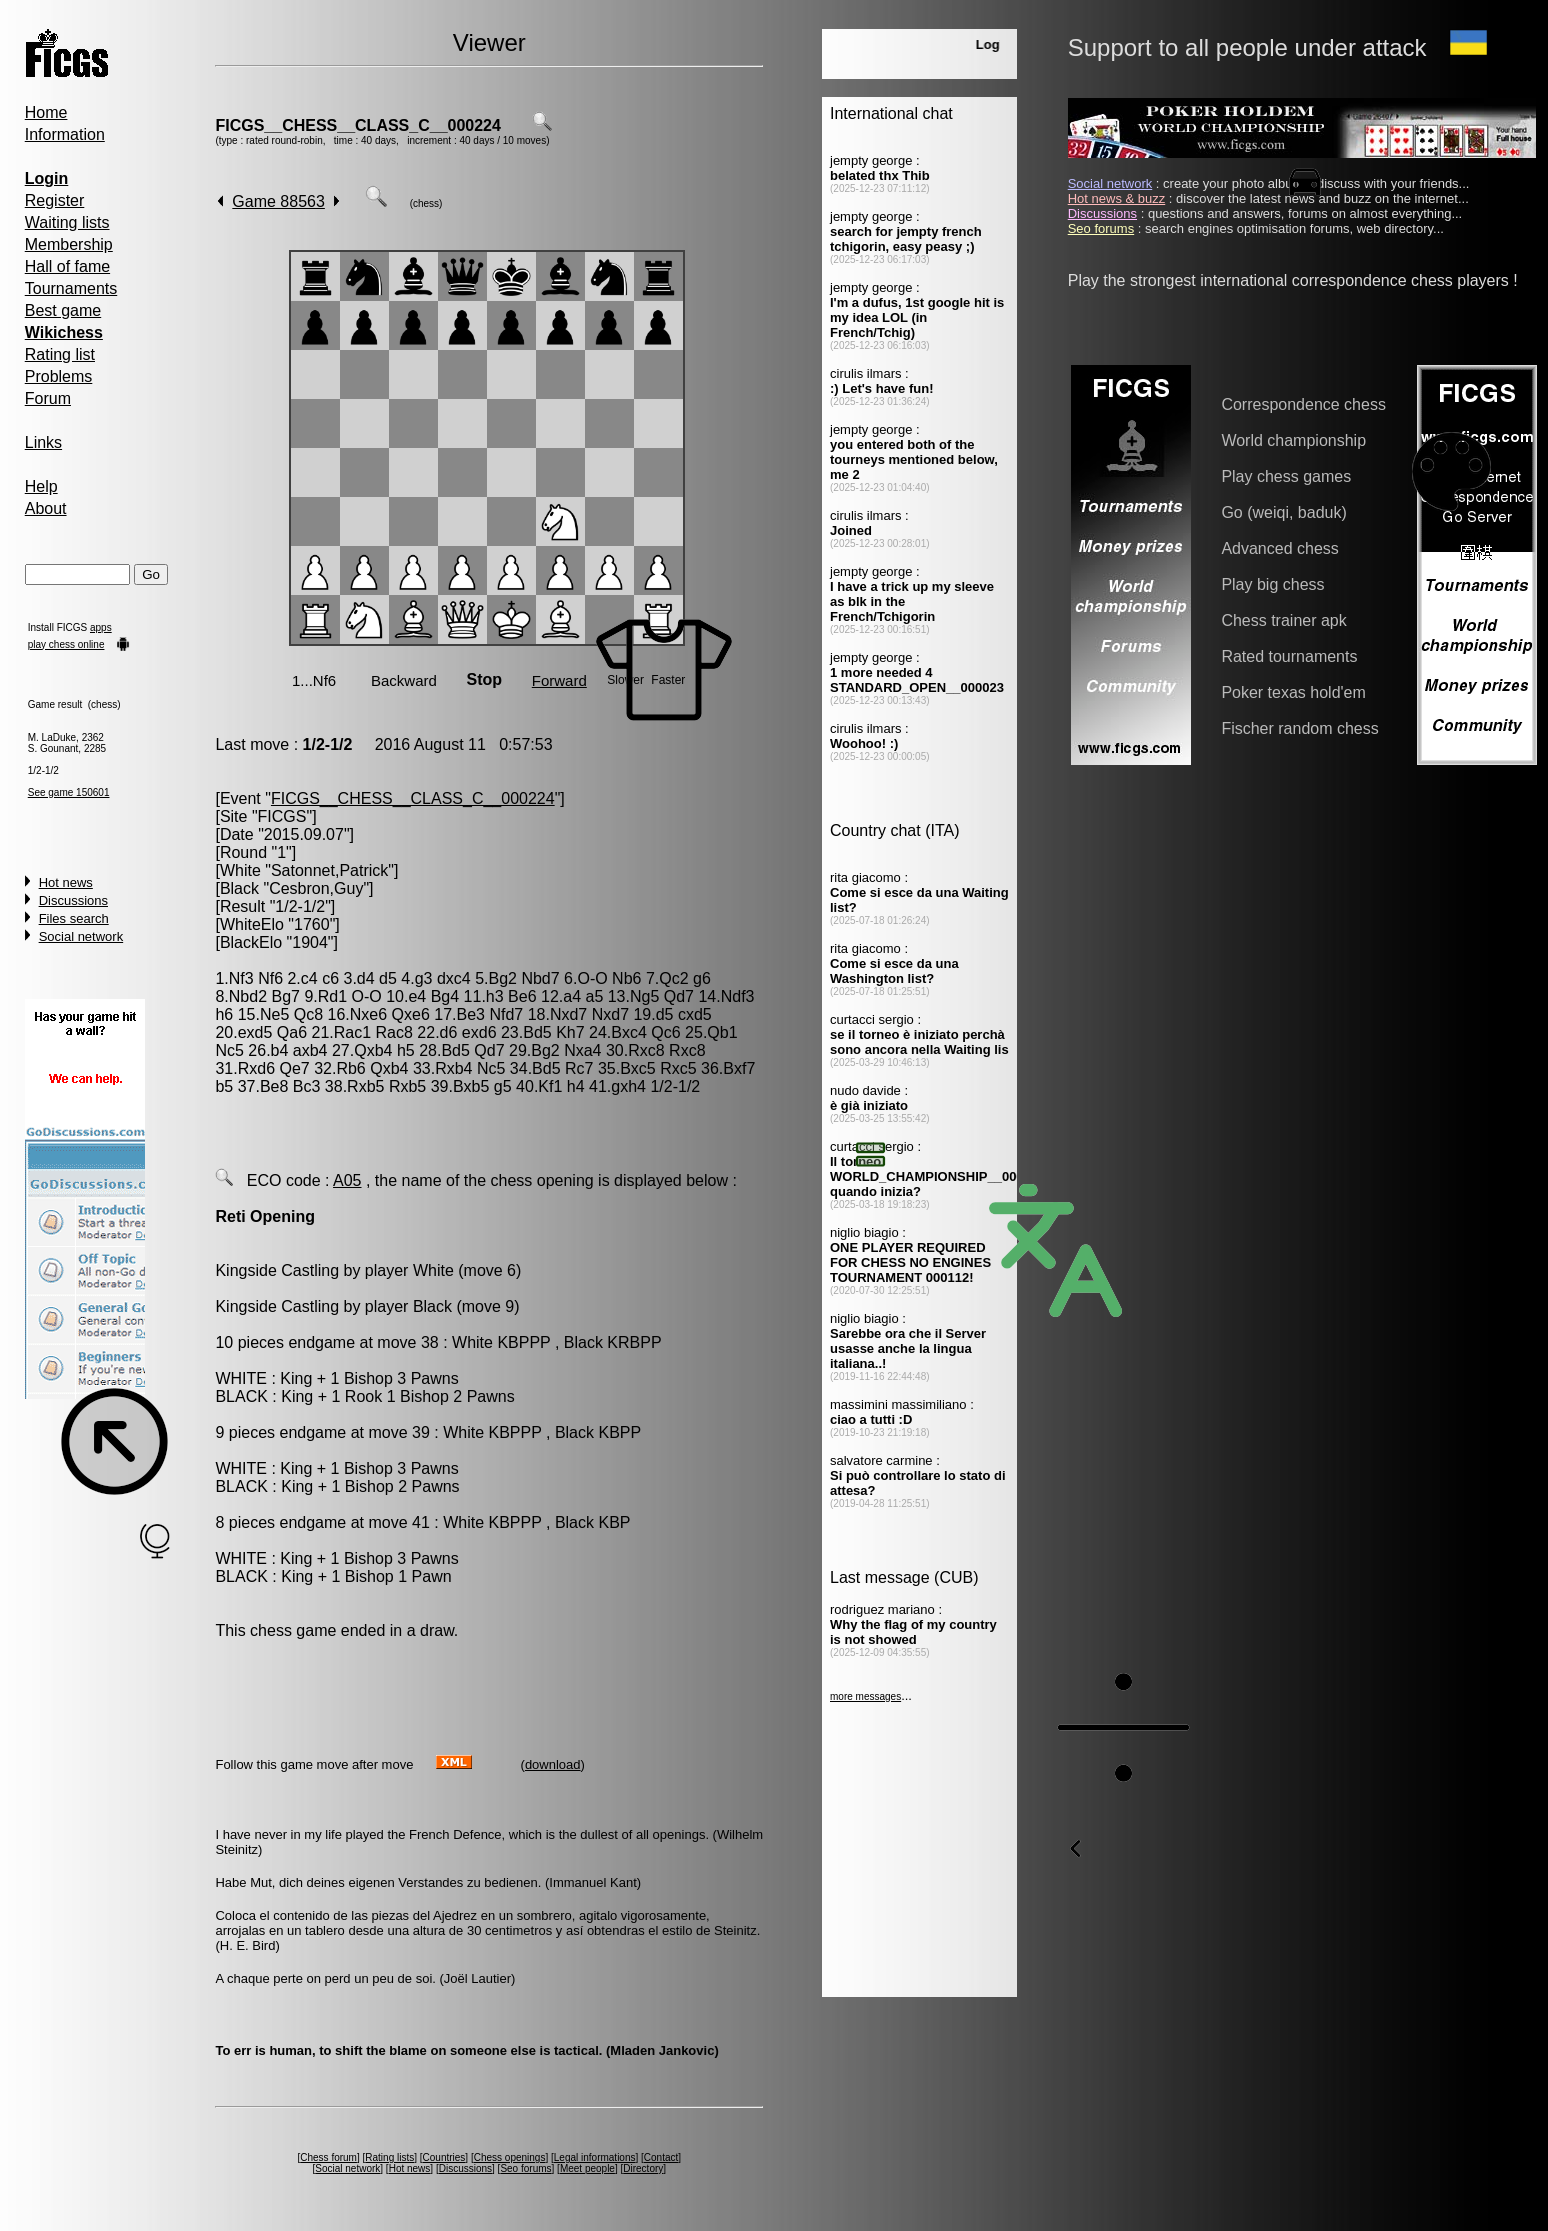 The height and width of the screenshot is (2231, 1548). Describe the element at coordinates (156, 1540) in the screenshot. I see `access global or international settings` at that location.